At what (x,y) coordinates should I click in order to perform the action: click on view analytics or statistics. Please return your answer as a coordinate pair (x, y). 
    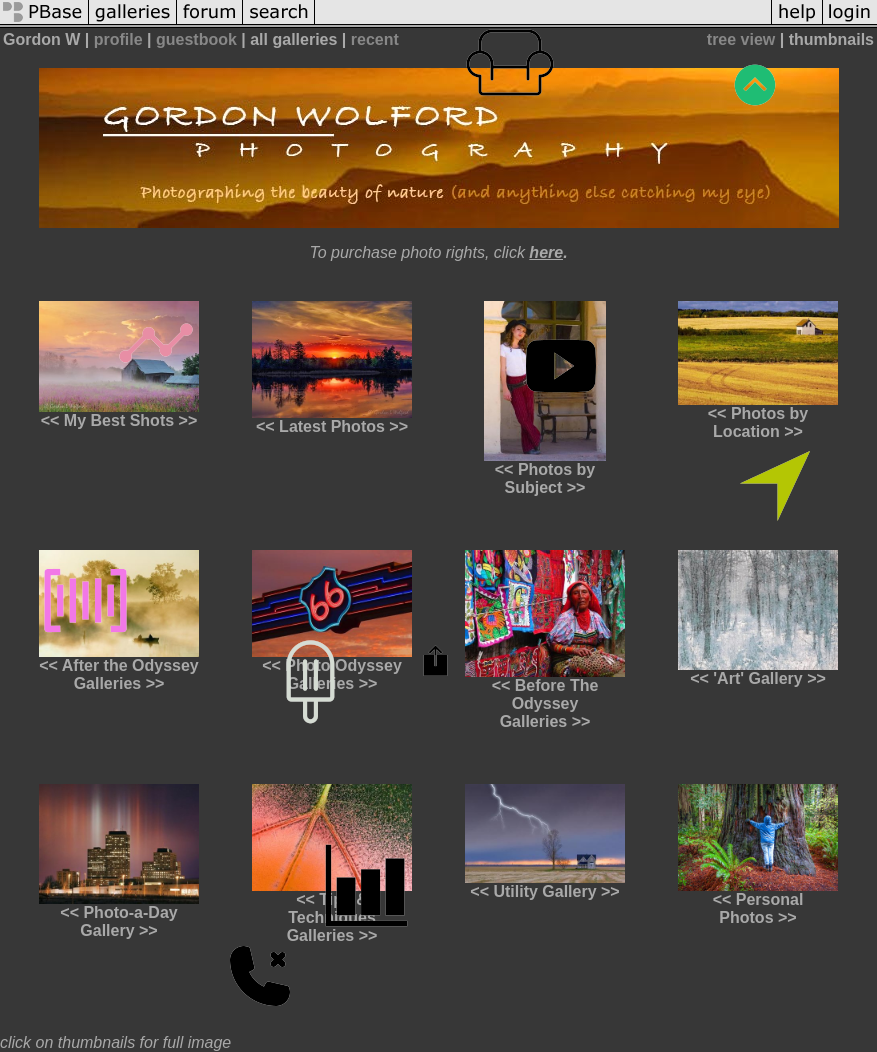
    Looking at the image, I should click on (366, 885).